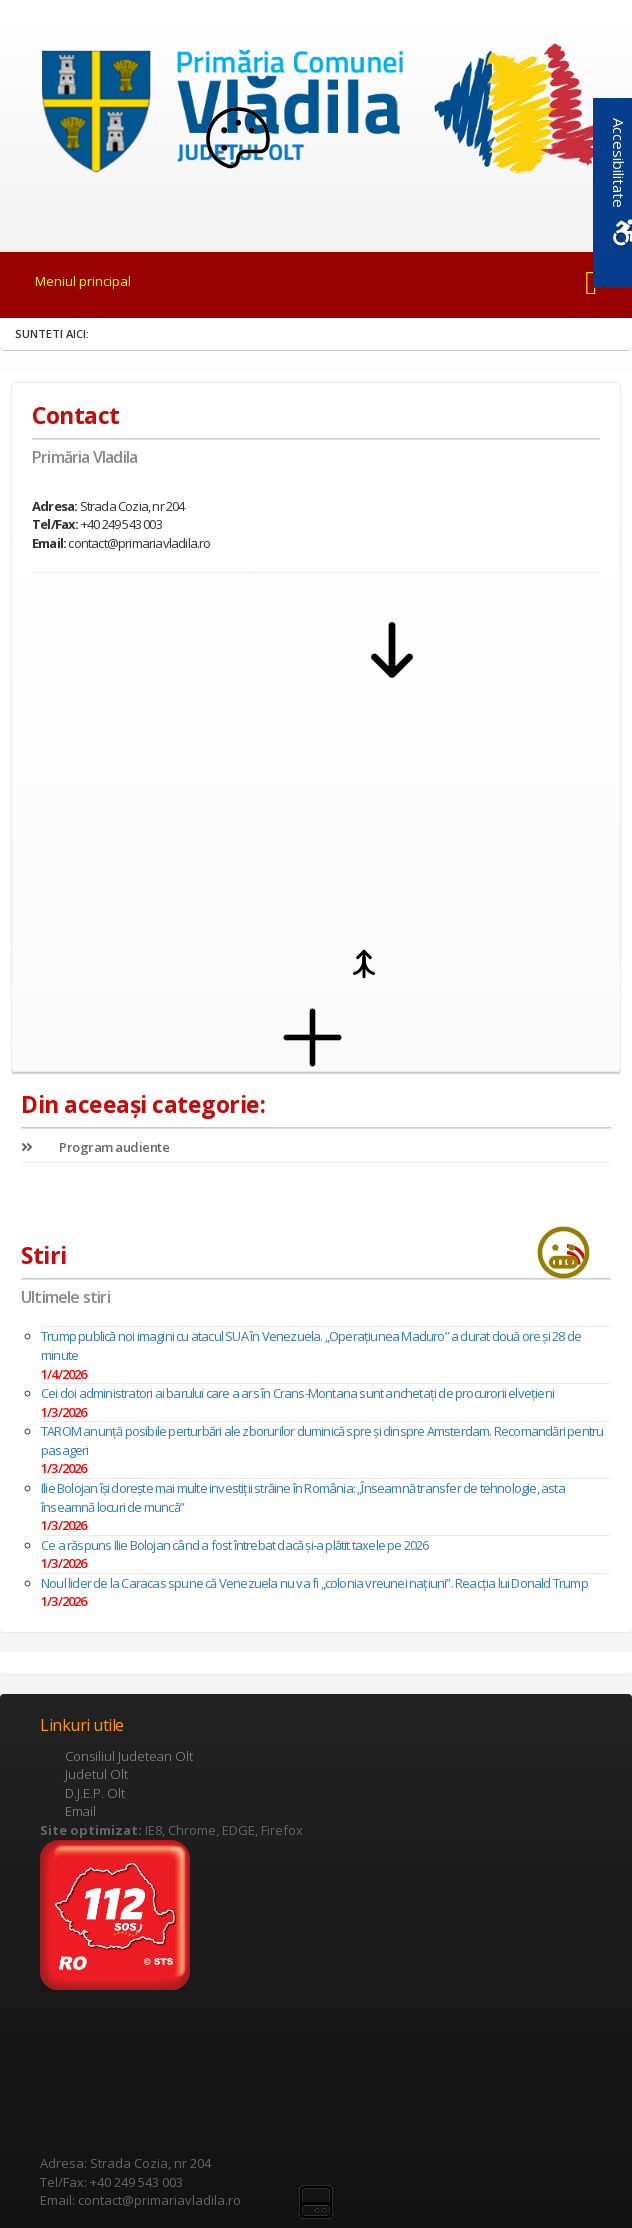  I want to click on indicates an awkward or uncomfortable situation, so click(563, 1252).